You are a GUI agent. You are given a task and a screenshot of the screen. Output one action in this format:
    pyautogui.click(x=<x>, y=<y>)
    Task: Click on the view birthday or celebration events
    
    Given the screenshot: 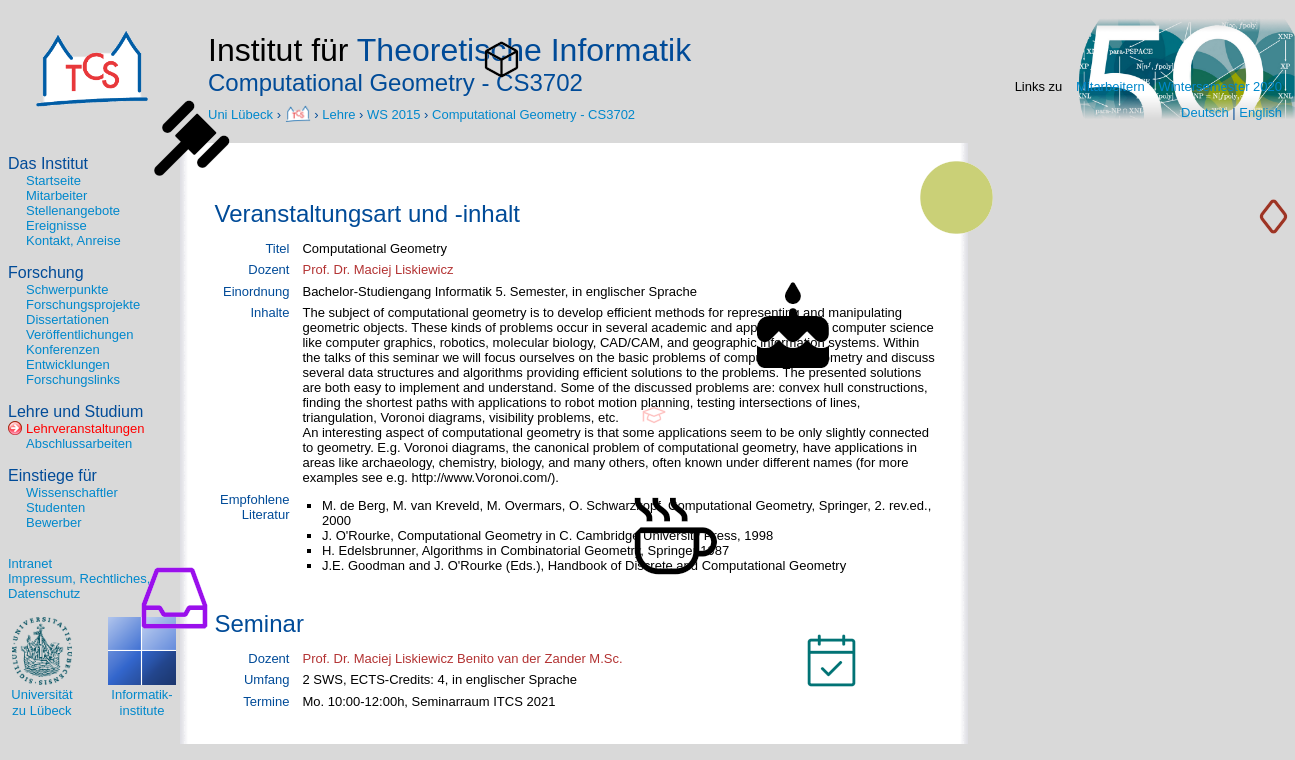 What is the action you would take?
    pyautogui.click(x=793, y=328)
    